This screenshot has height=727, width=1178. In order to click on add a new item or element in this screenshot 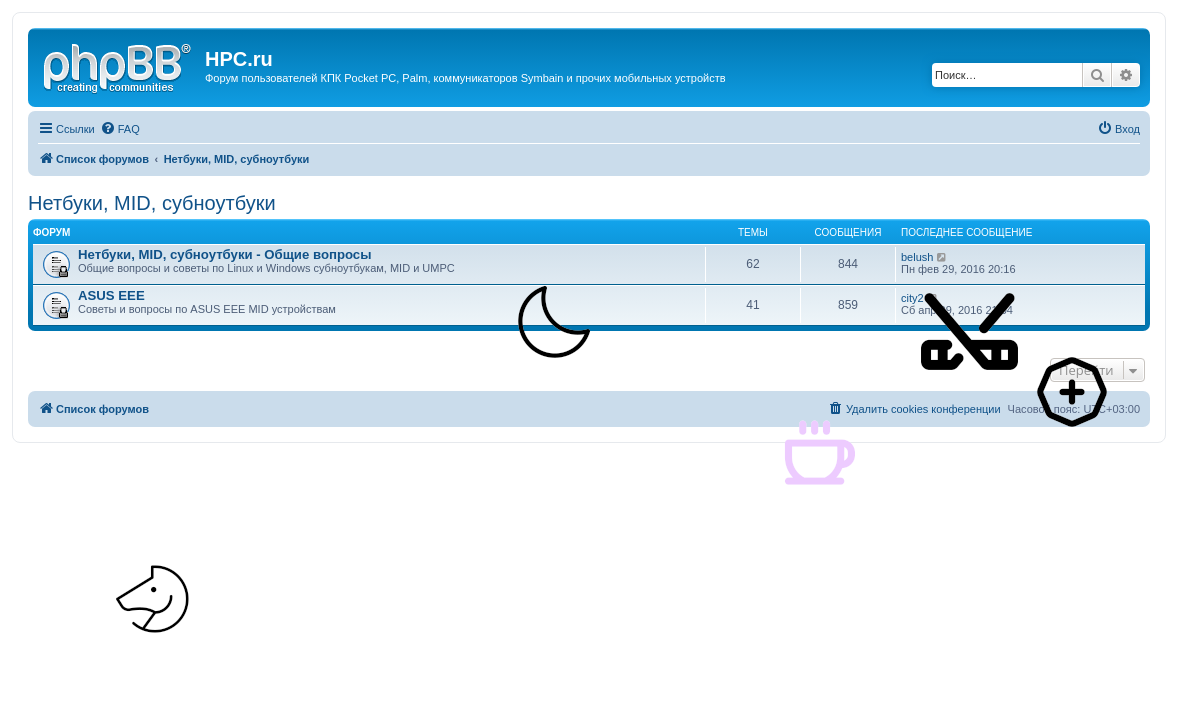, I will do `click(1072, 392)`.